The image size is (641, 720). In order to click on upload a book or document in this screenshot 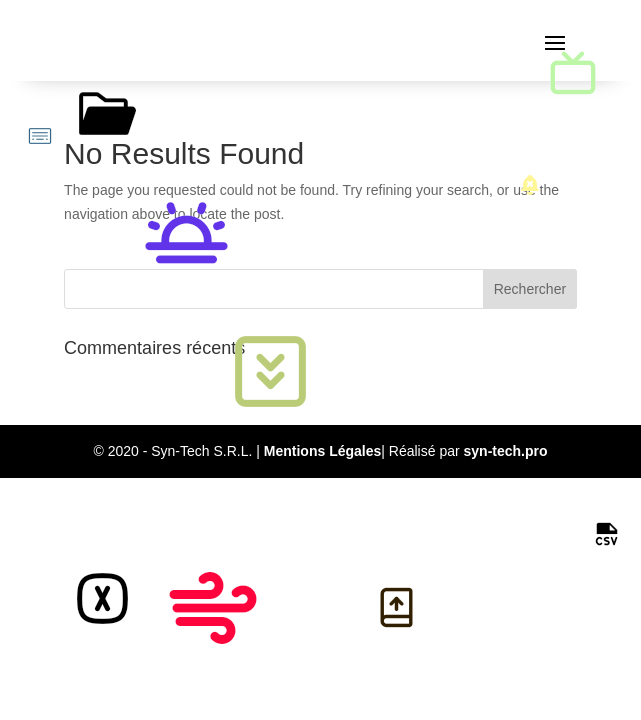, I will do `click(396, 607)`.